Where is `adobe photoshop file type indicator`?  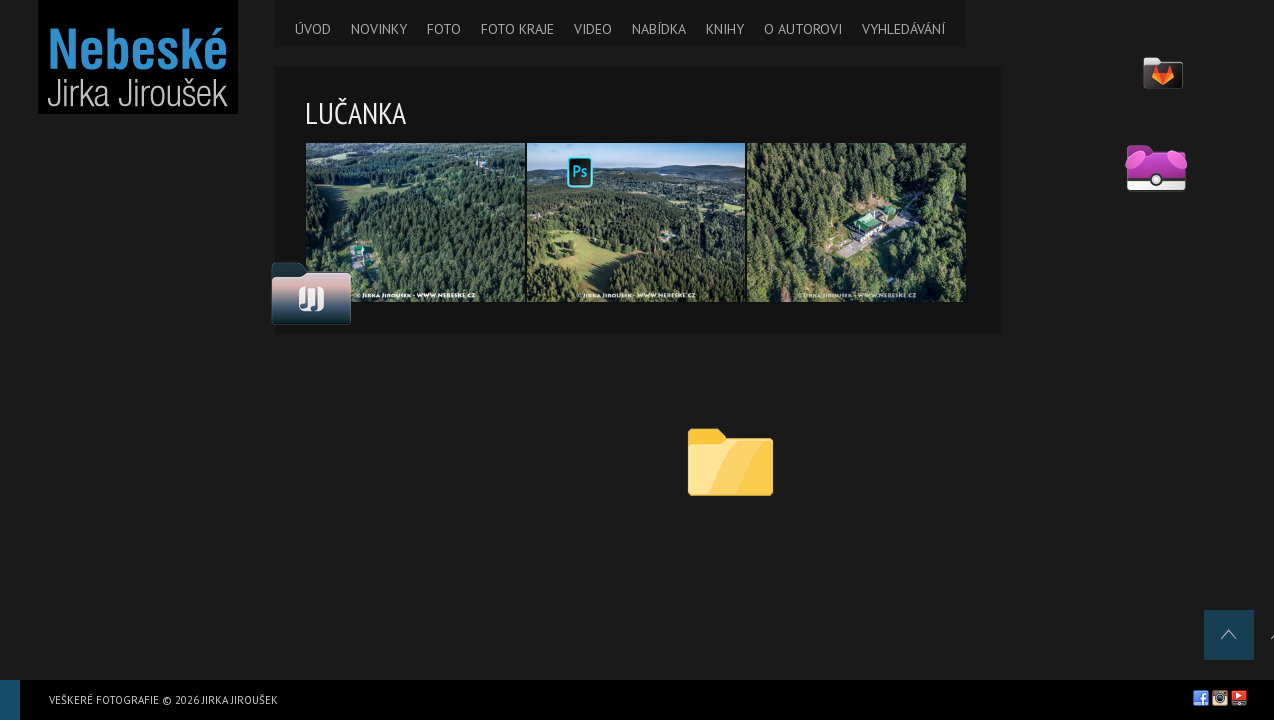 adobe photoshop file type indicator is located at coordinates (580, 172).